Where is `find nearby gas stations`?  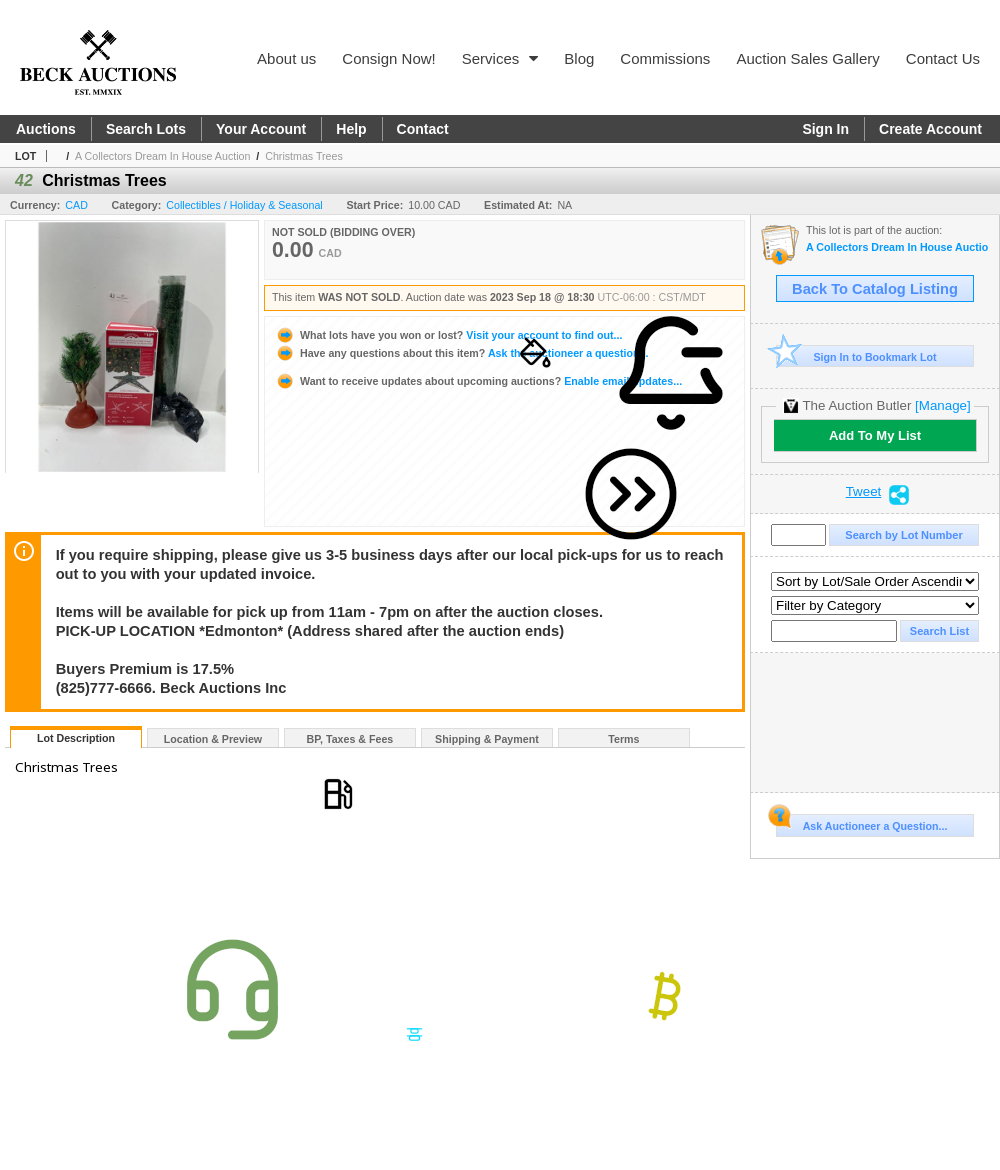
find nearby gas stations is located at coordinates (338, 794).